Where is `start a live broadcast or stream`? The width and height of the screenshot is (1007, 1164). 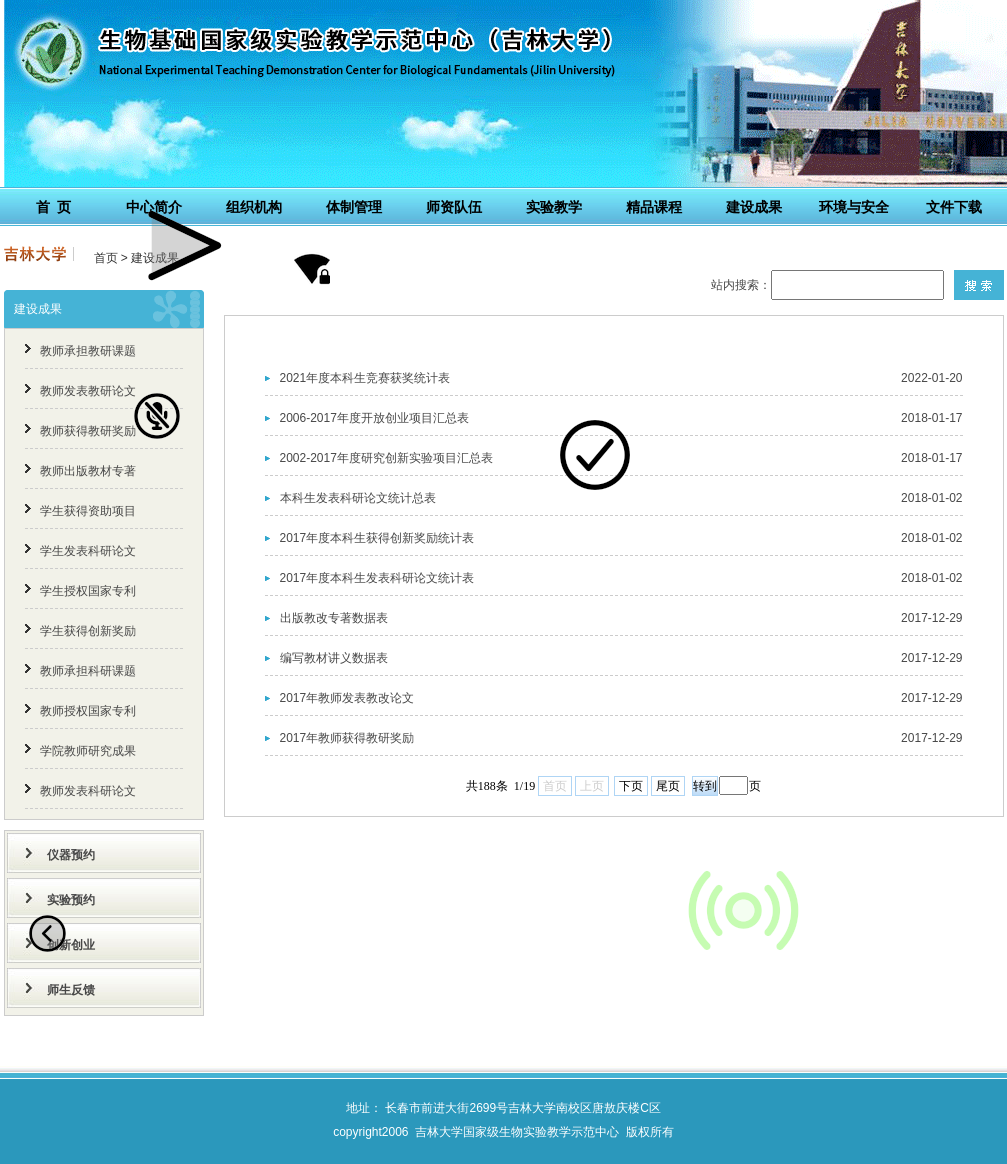
start a live broadcast or stream is located at coordinates (743, 910).